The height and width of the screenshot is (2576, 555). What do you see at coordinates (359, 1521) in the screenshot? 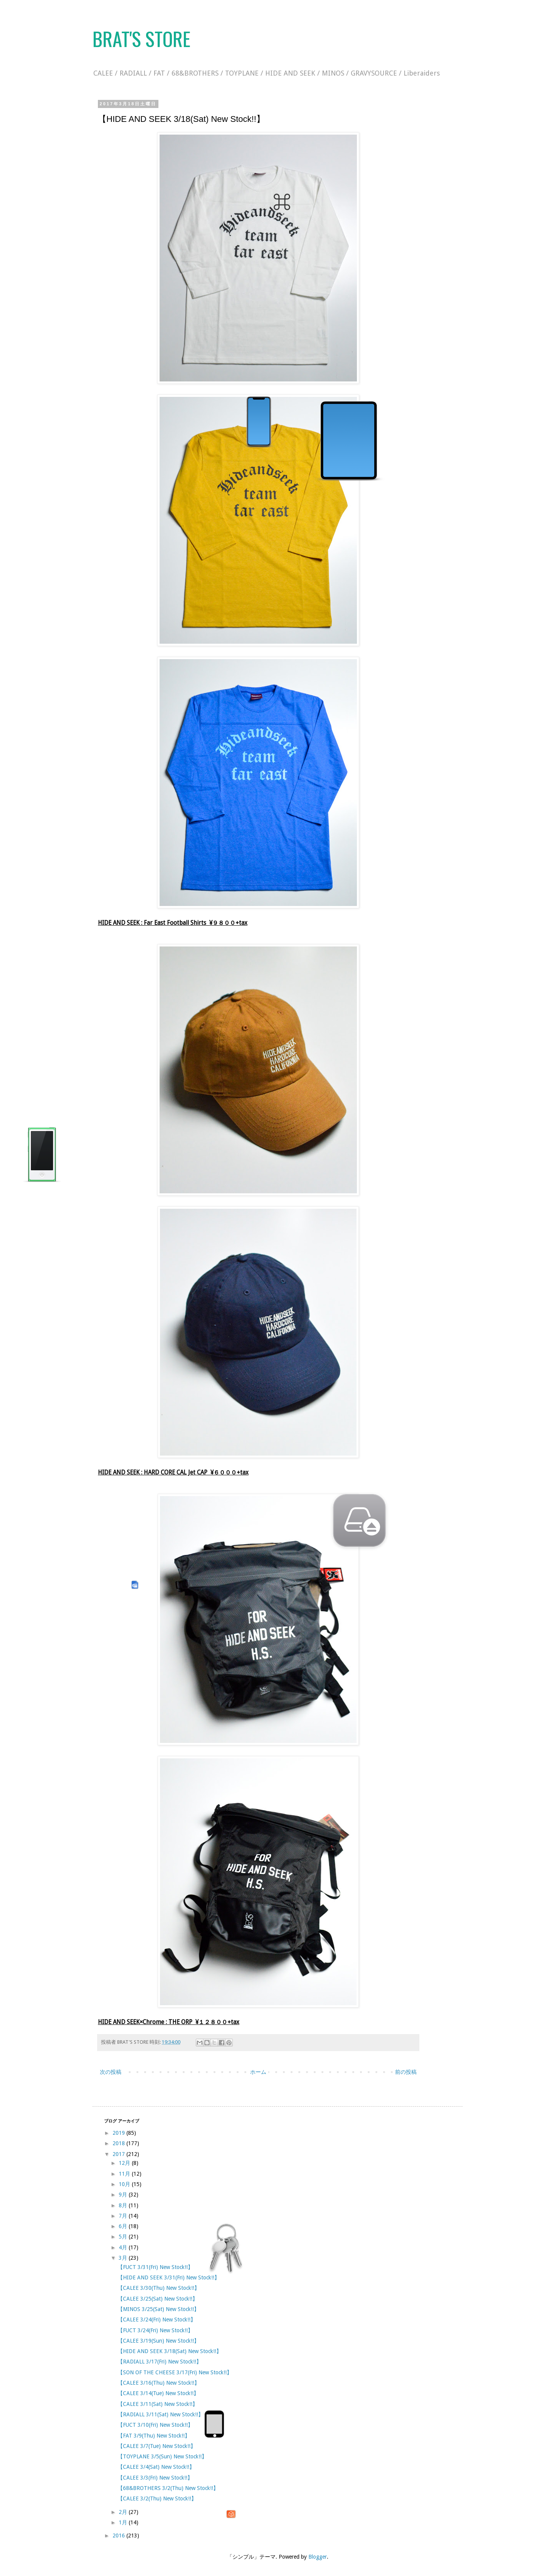
I see `eject or safely remove external storage device` at bounding box center [359, 1521].